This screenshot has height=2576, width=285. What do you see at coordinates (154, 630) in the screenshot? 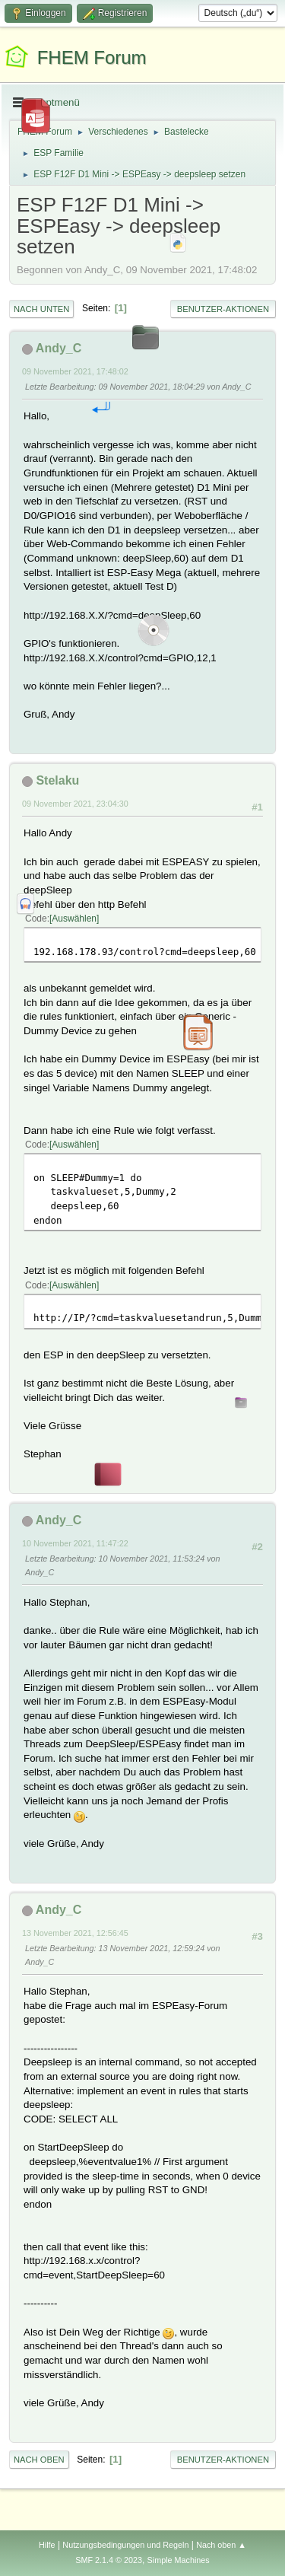
I see `access CD-ROM drive or optical disc contents` at bounding box center [154, 630].